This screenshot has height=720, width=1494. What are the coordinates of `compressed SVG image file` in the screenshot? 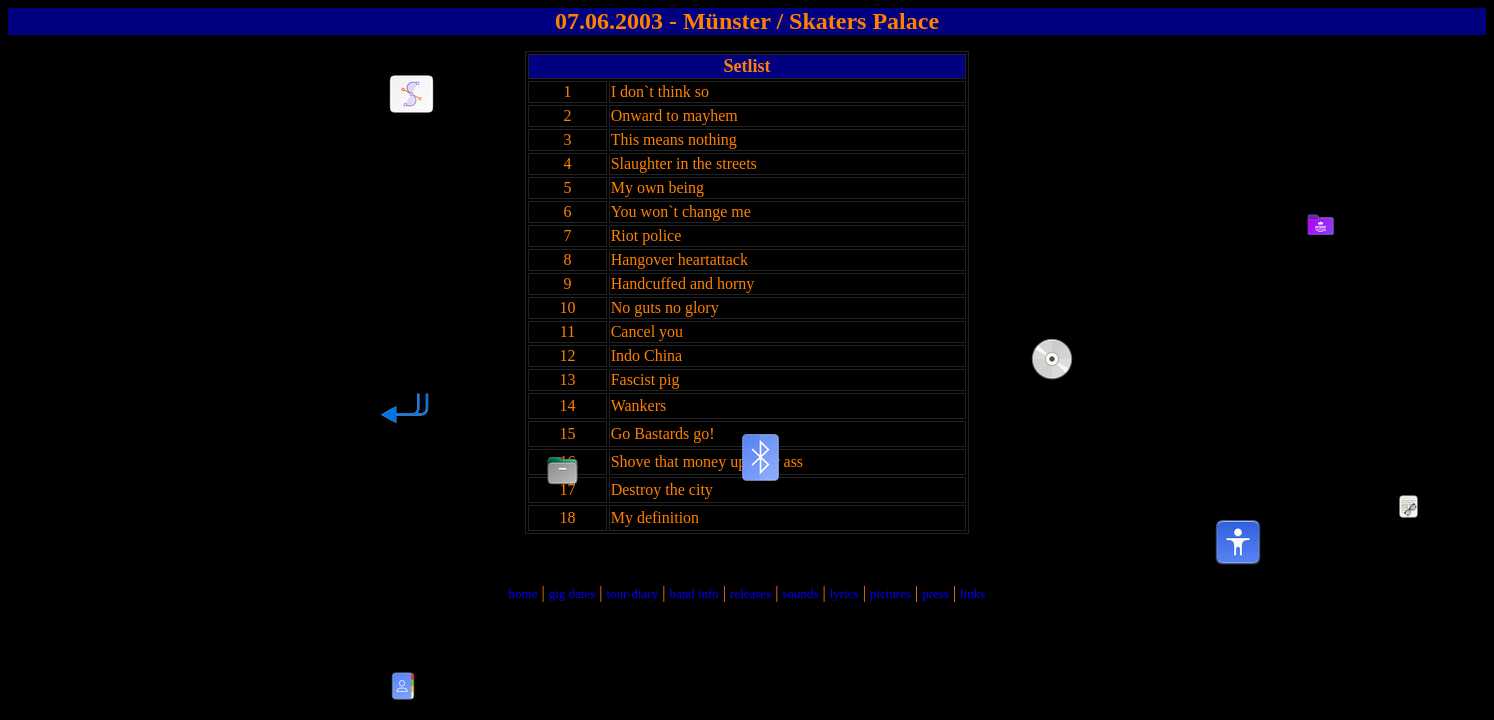 It's located at (411, 92).